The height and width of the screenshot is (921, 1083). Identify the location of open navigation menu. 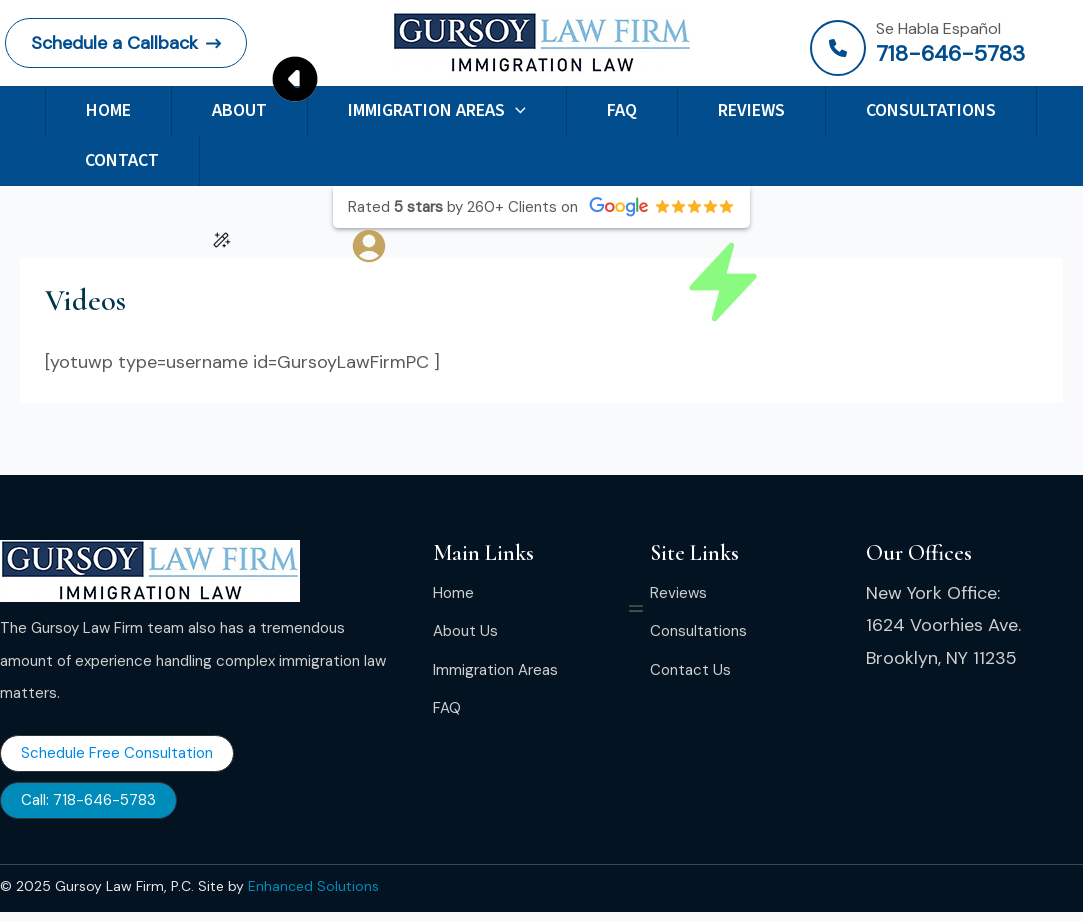
(636, 608).